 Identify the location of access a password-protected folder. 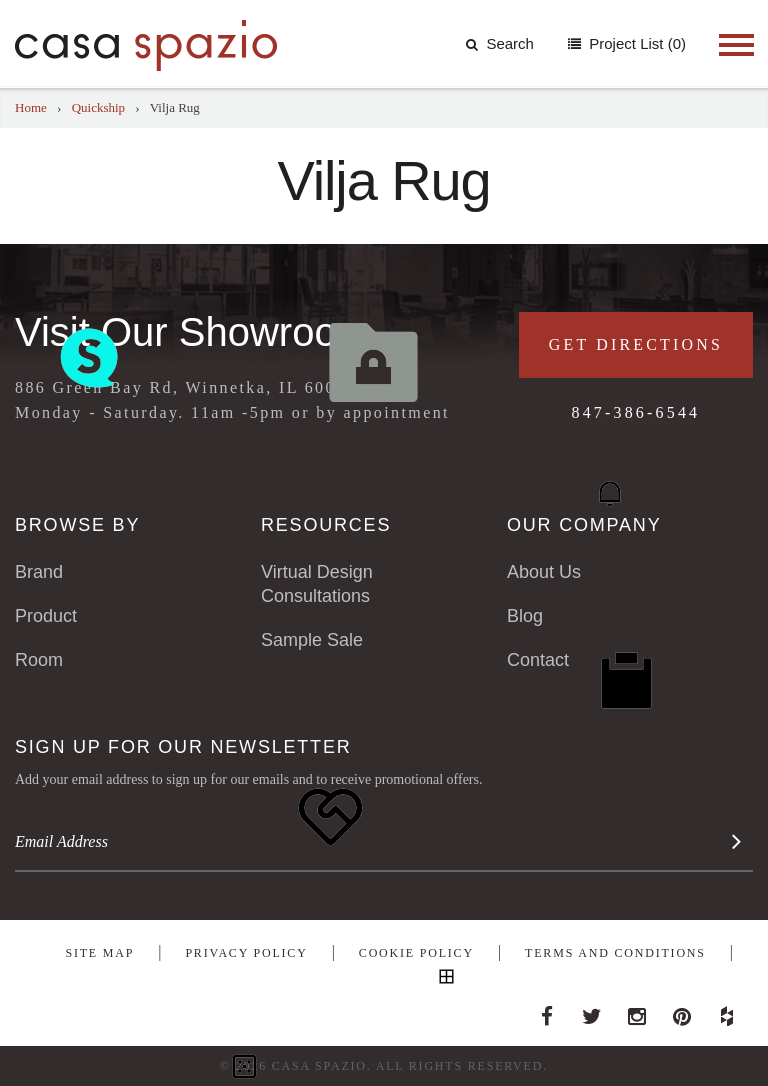
(373, 362).